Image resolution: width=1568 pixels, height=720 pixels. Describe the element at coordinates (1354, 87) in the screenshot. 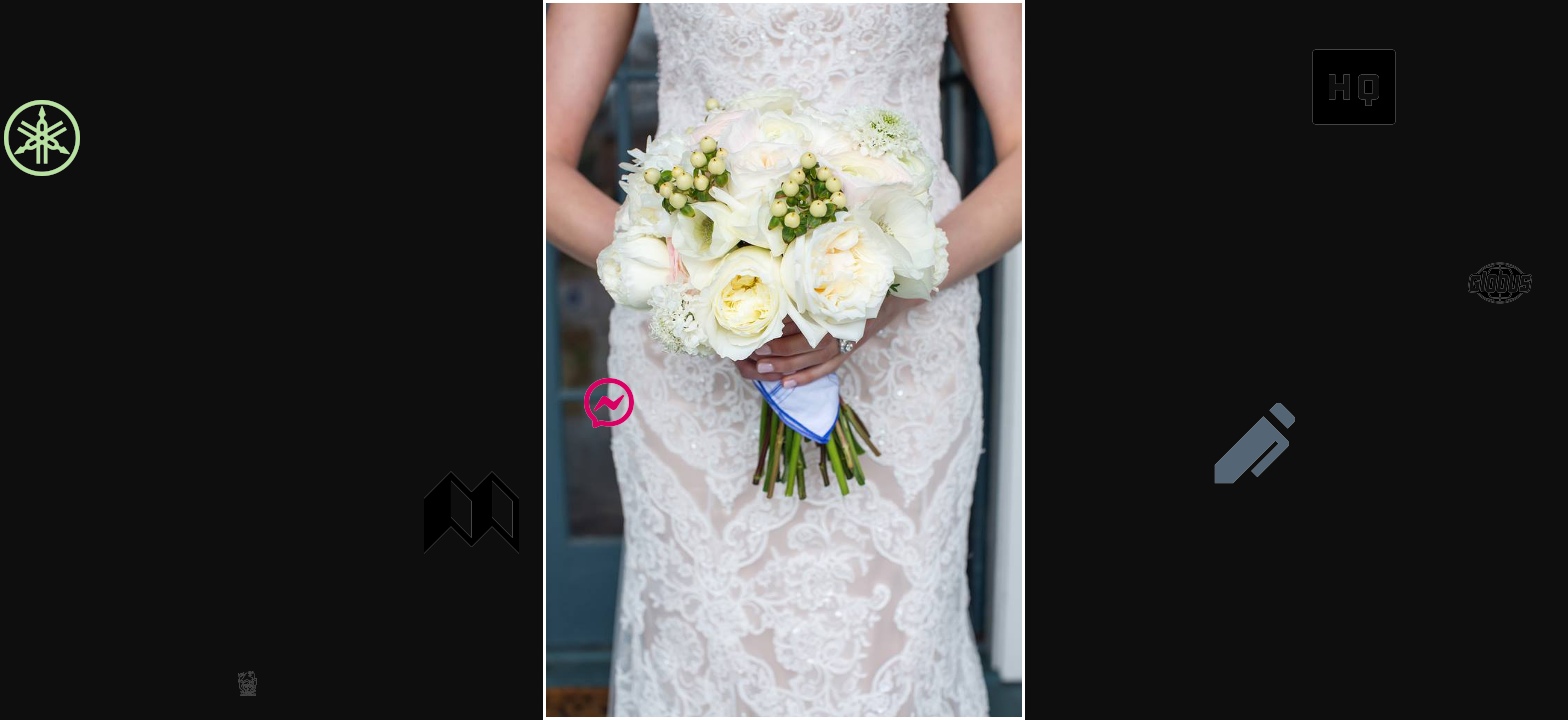

I see `indicates high quality media or streaming option` at that location.